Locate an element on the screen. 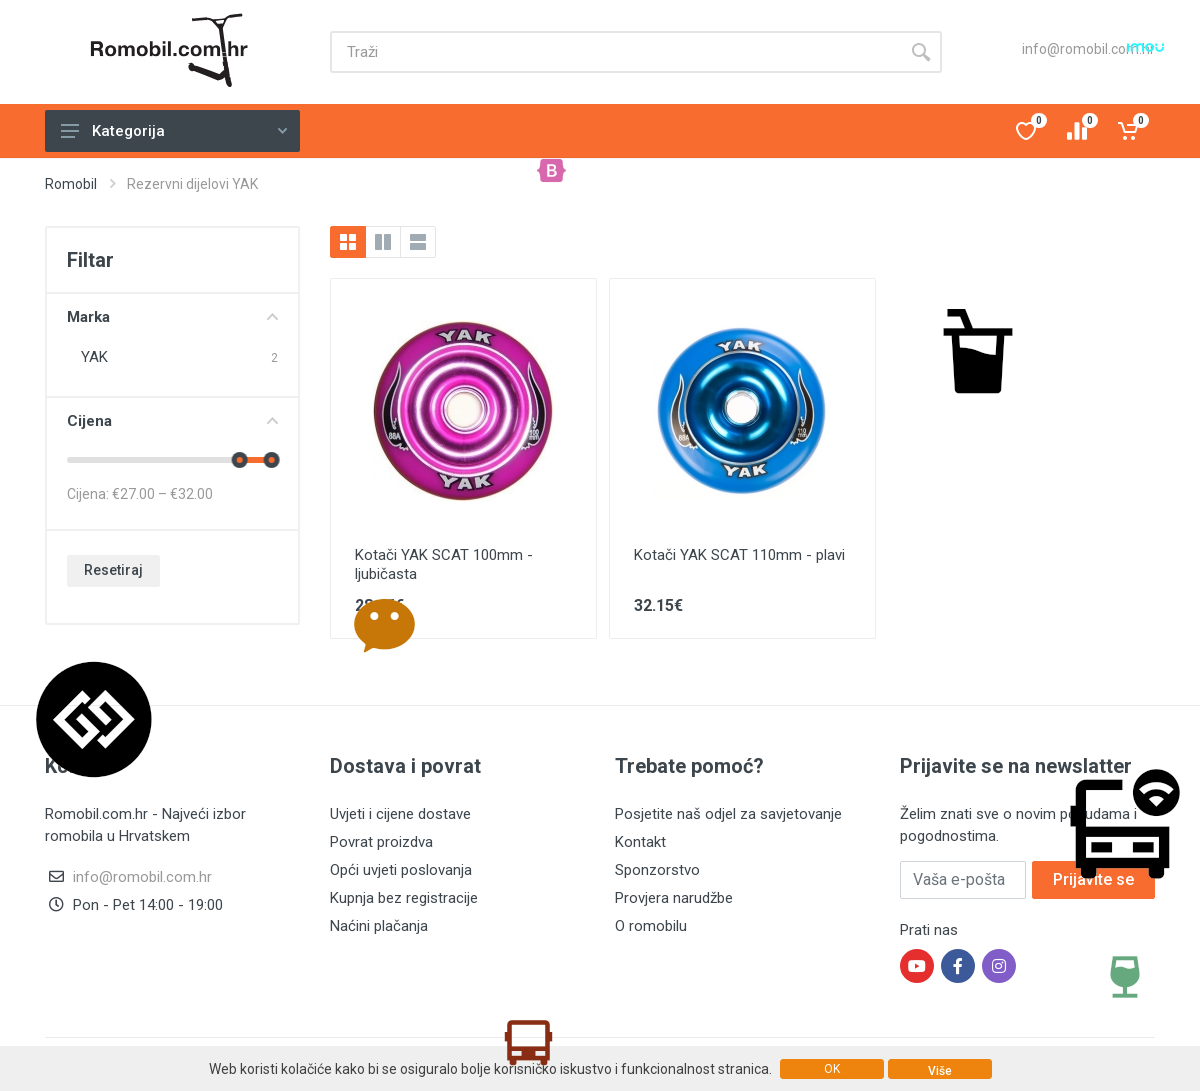  view public transit options is located at coordinates (528, 1041).